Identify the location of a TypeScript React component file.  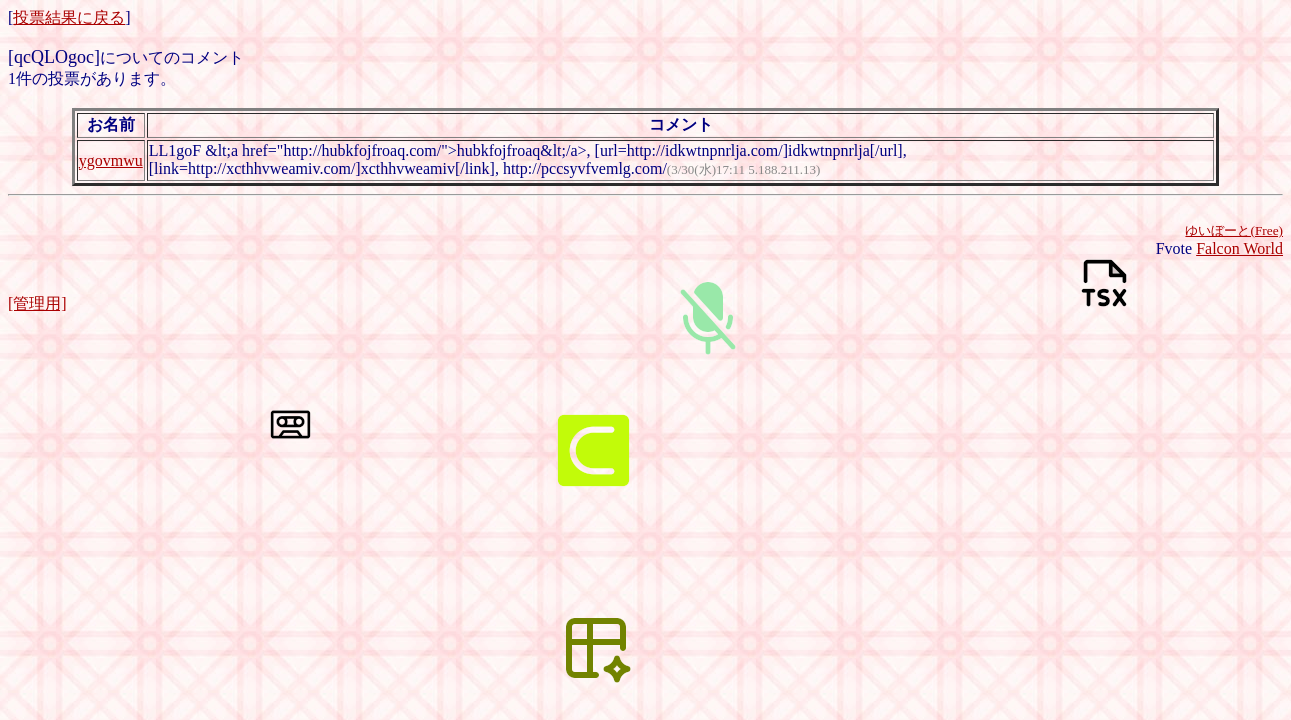
(1105, 285).